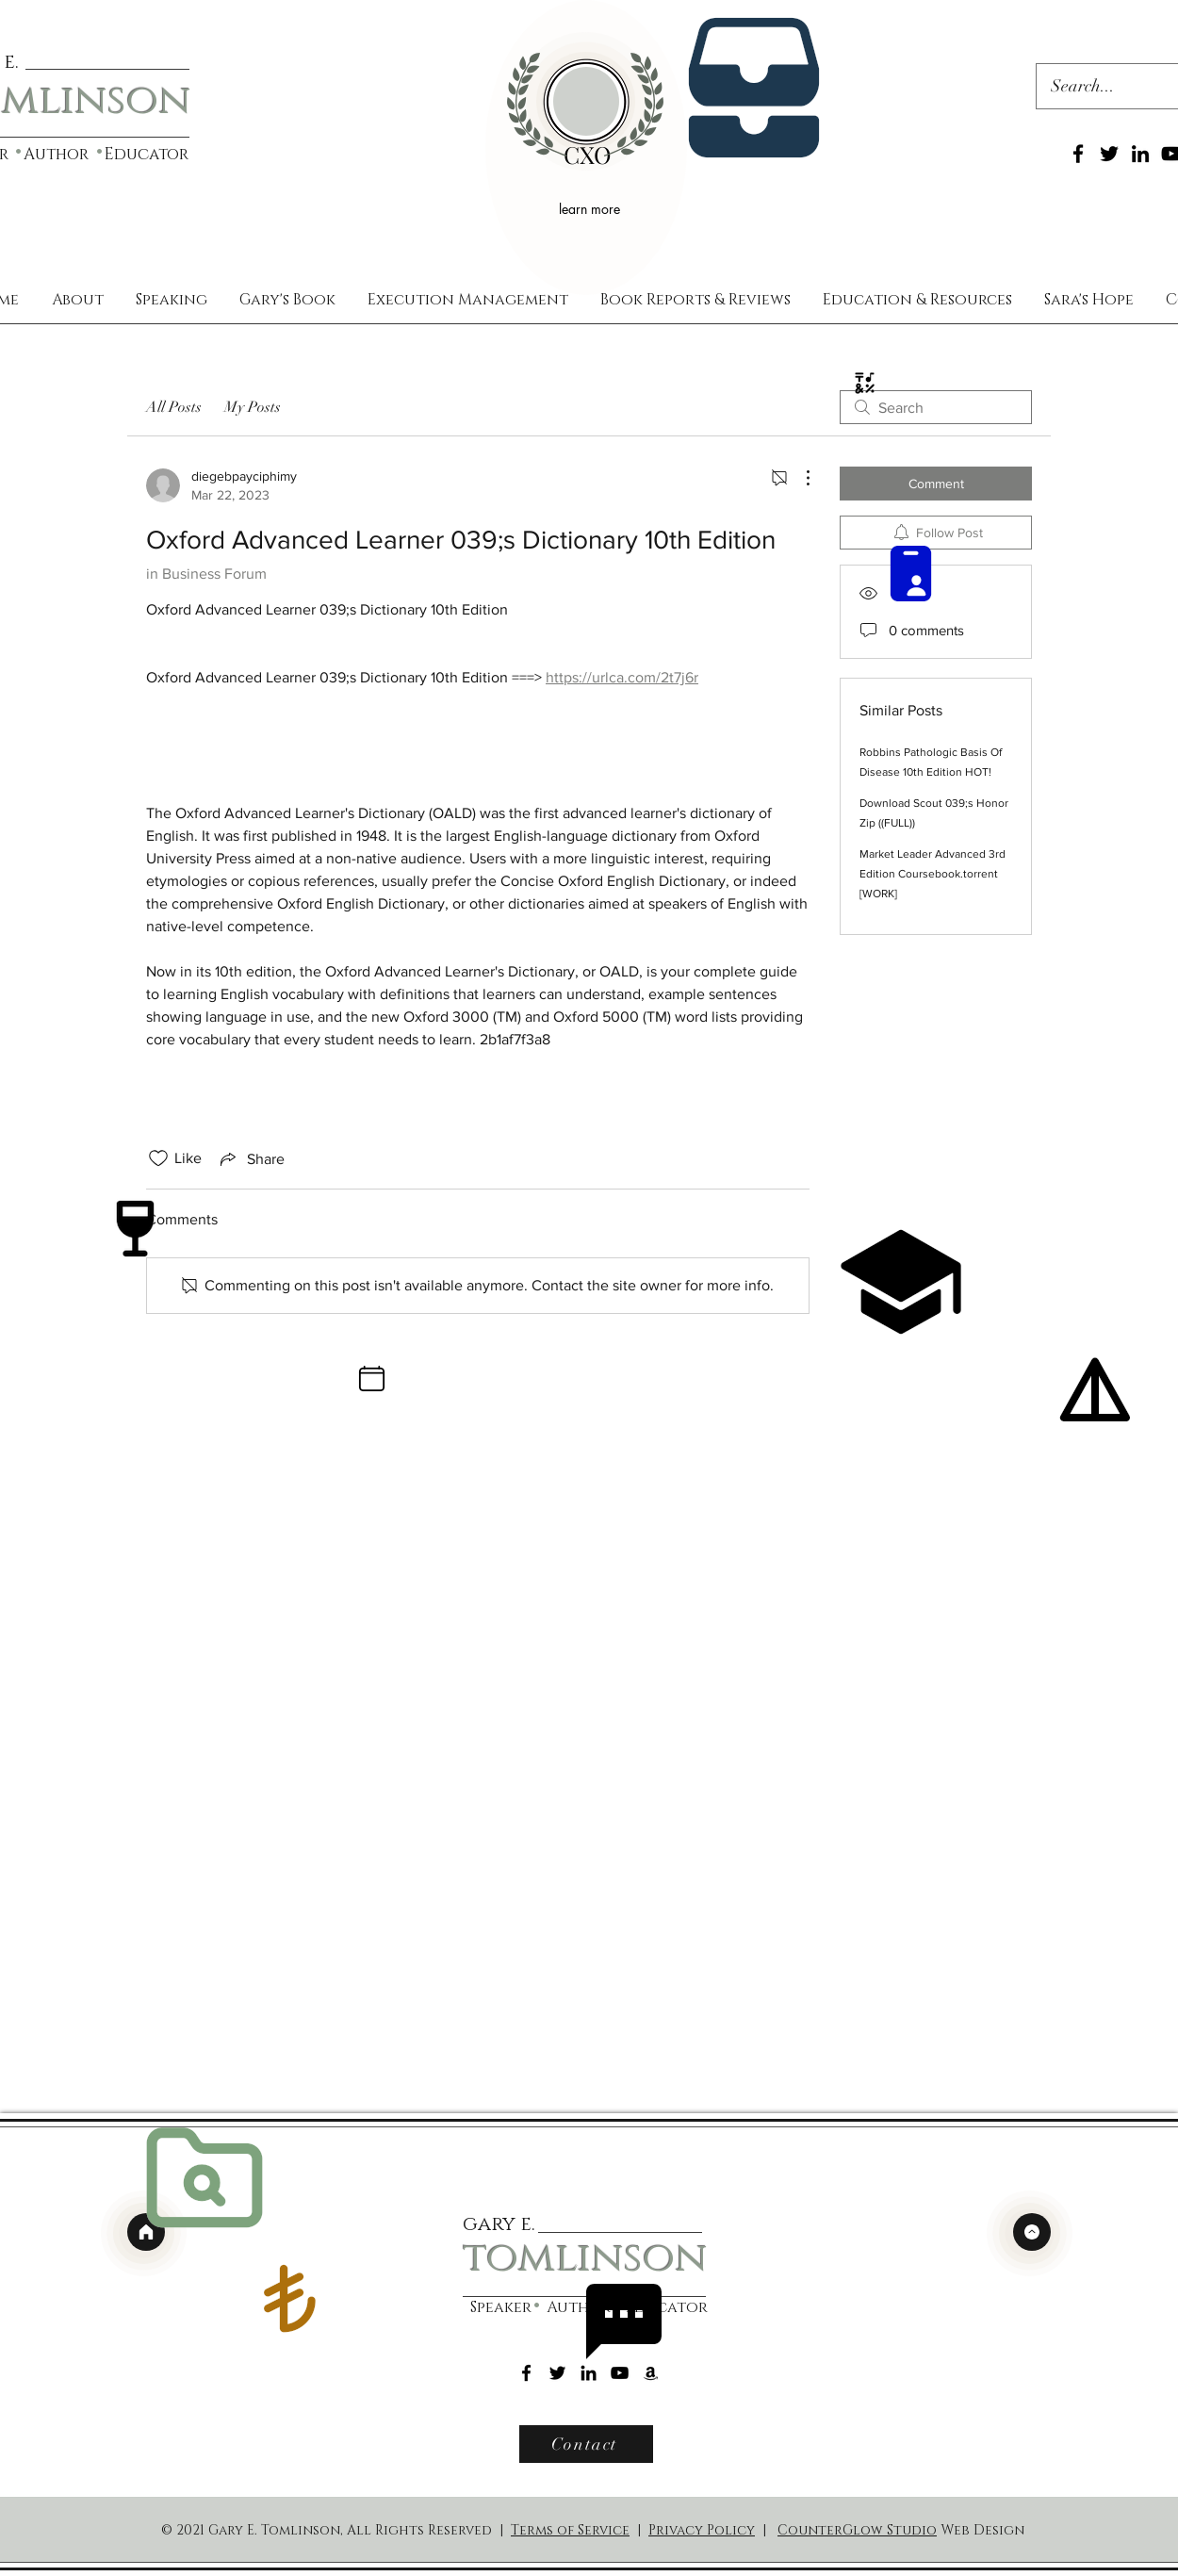  What do you see at coordinates (864, 383) in the screenshot?
I see `access special characters and symbols keyboard` at bounding box center [864, 383].